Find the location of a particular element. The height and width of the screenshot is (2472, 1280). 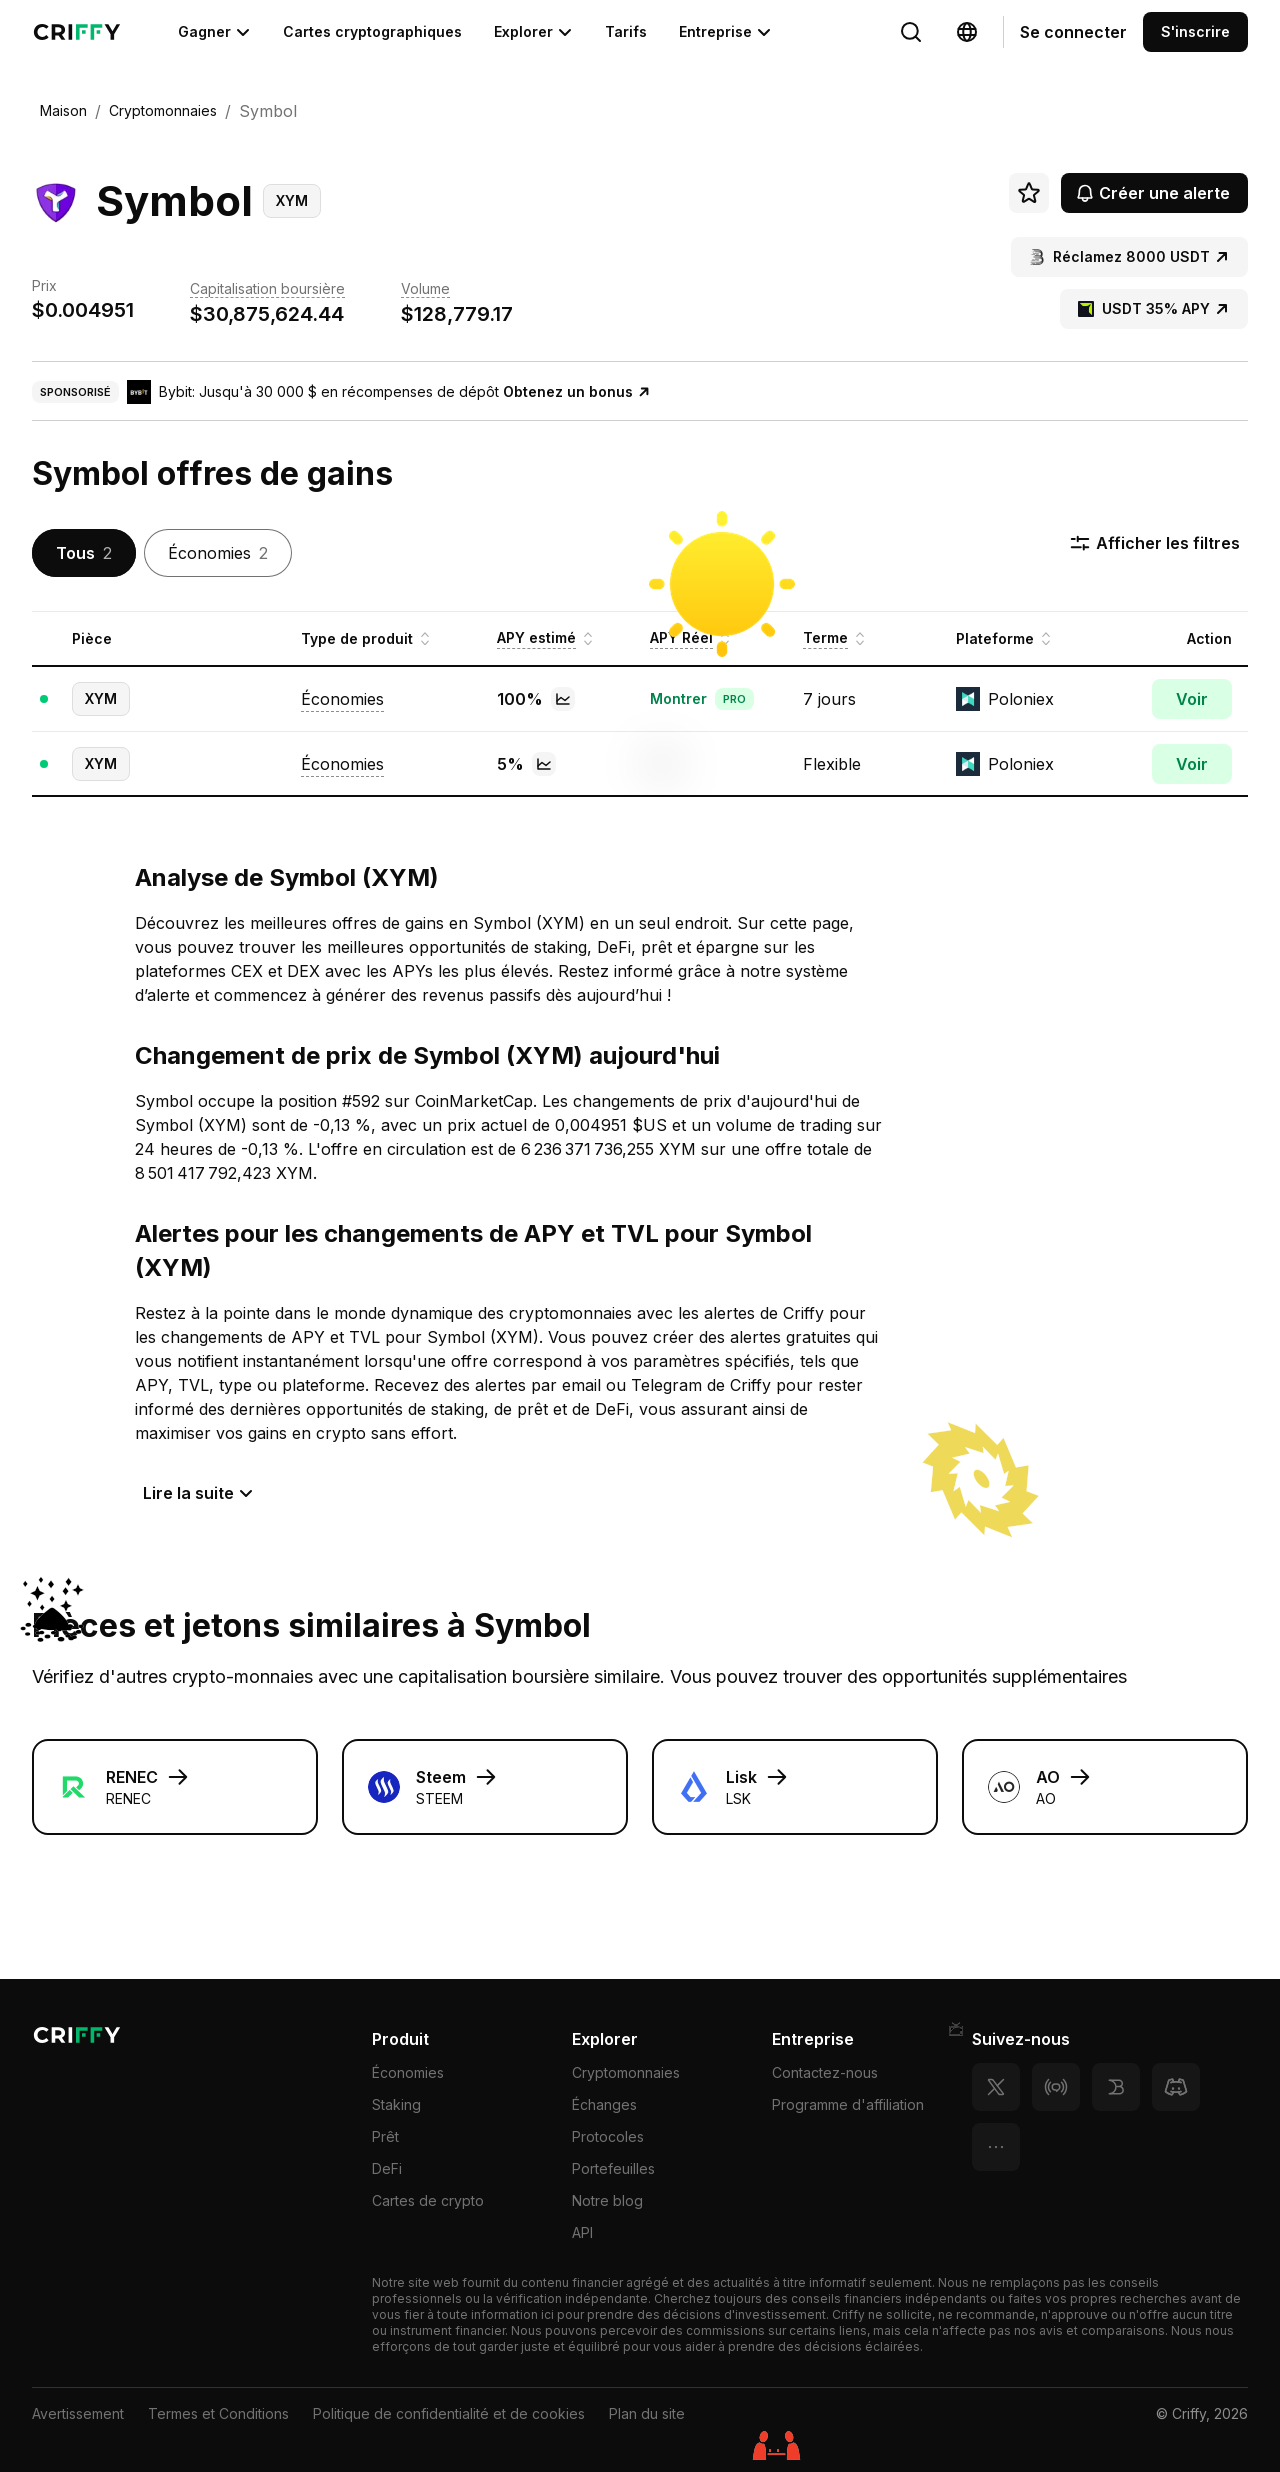

indicates clear or sunny weather conditions is located at coordinates (722, 584).